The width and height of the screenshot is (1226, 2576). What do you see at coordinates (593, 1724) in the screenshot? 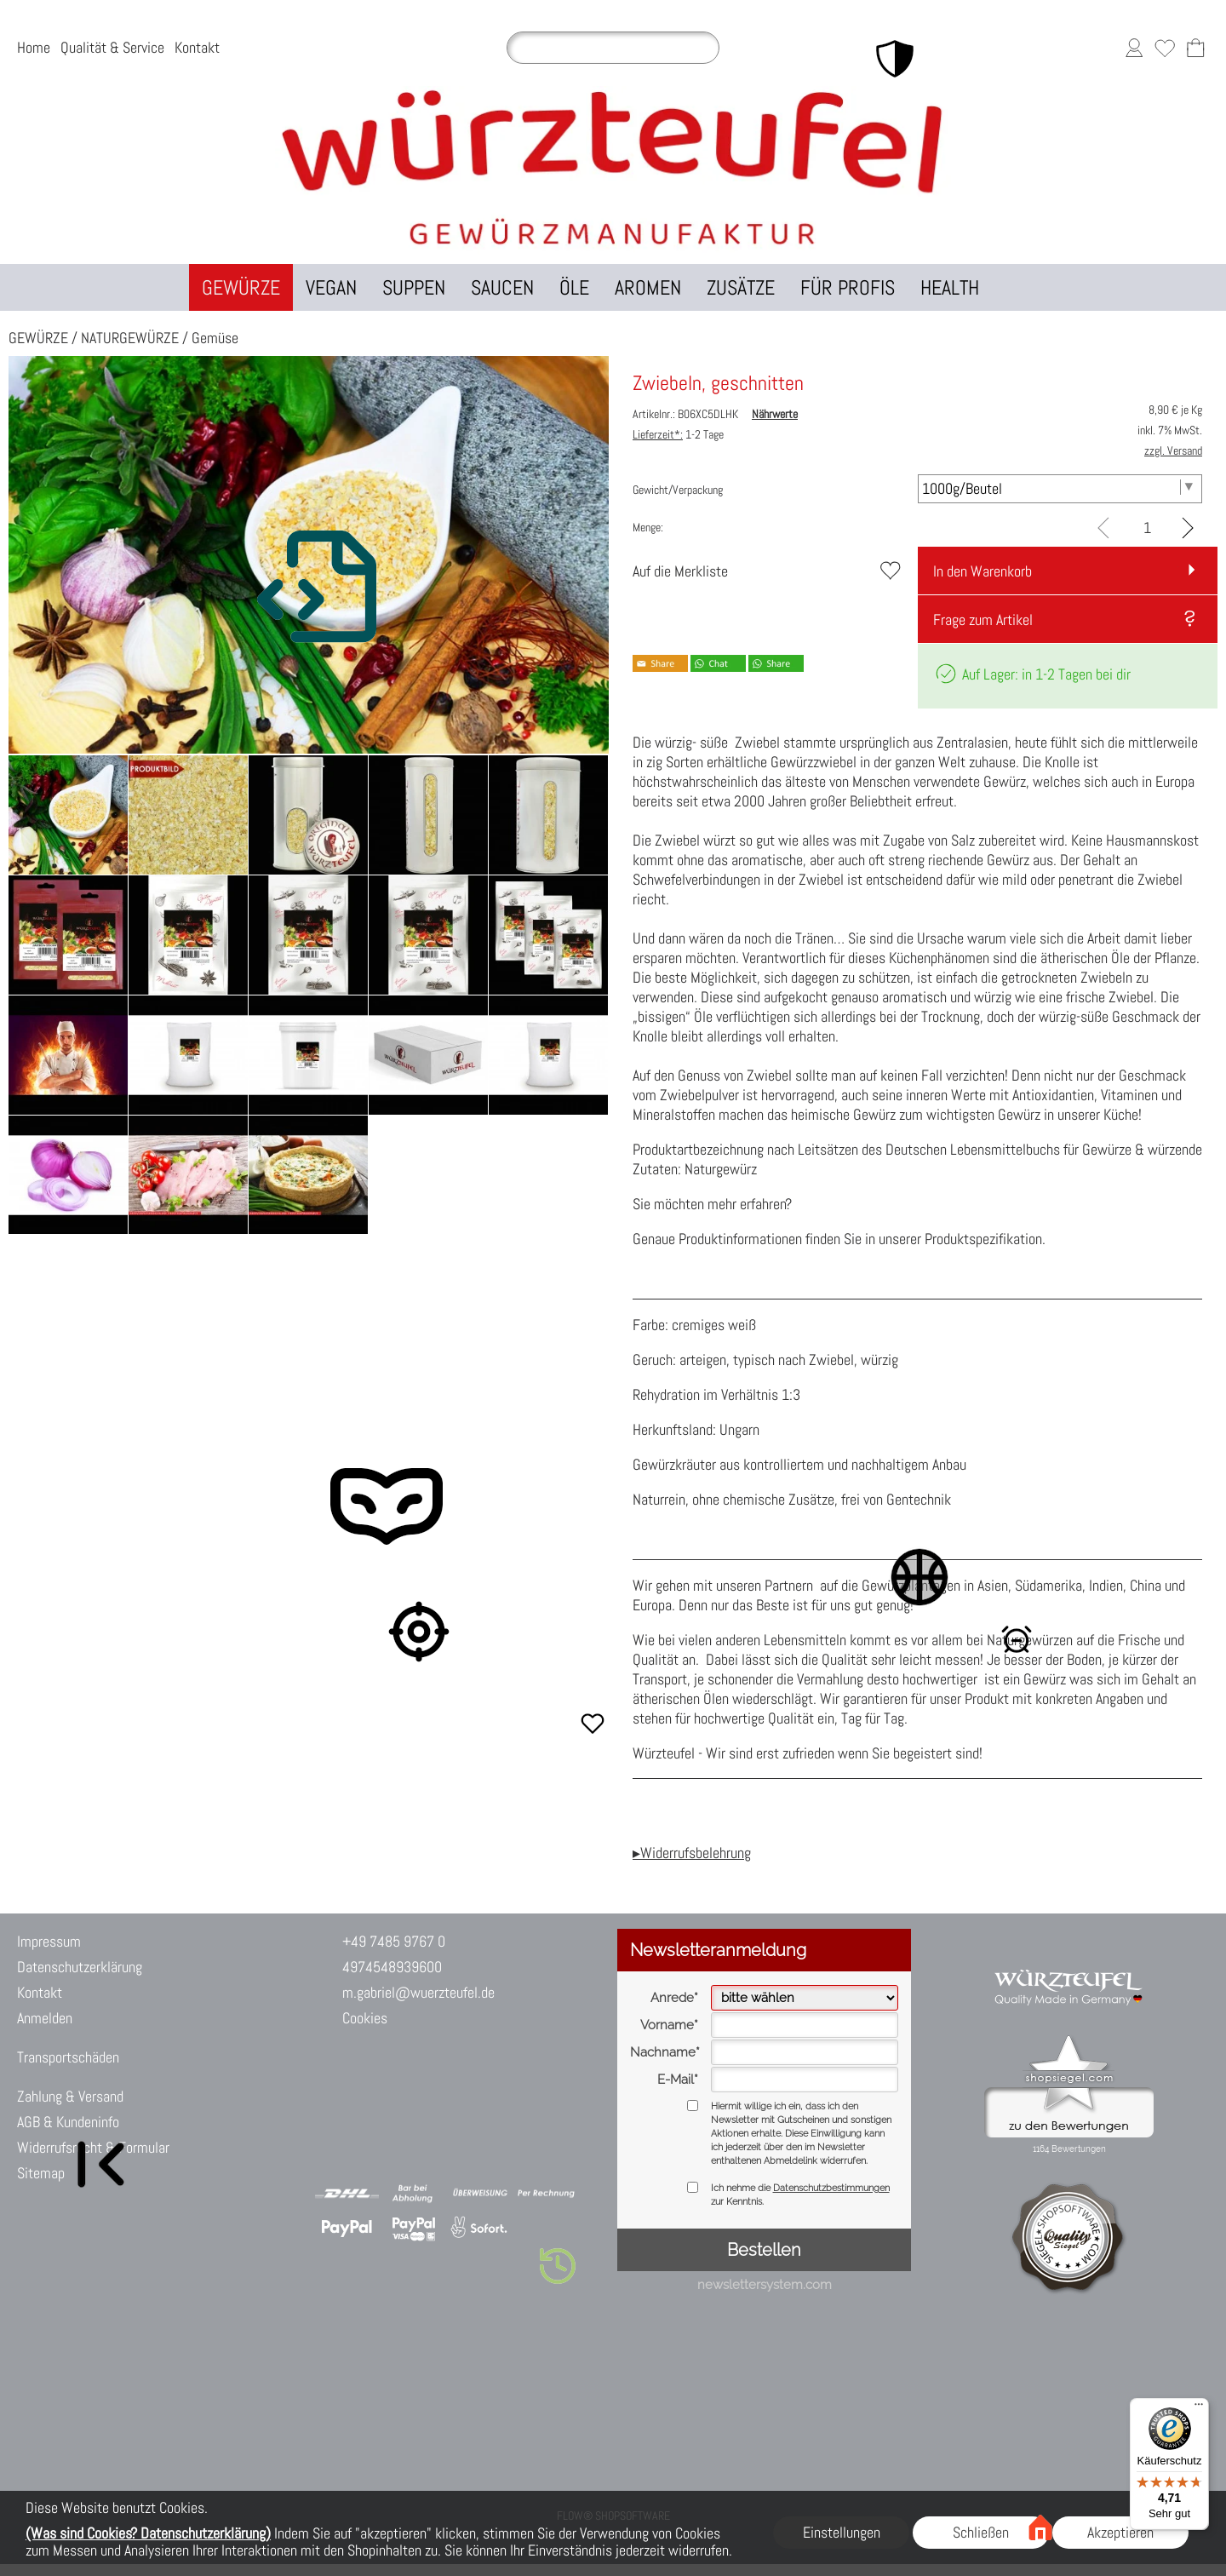
I see `add item to favorites` at bounding box center [593, 1724].